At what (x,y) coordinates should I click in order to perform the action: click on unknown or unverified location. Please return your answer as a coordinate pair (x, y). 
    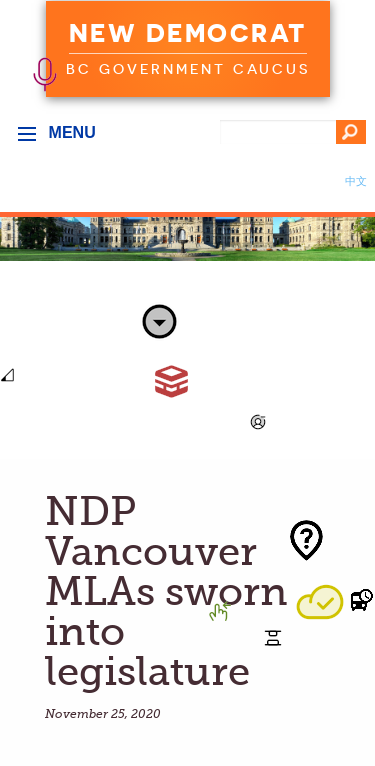
    Looking at the image, I should click on (306, 540).